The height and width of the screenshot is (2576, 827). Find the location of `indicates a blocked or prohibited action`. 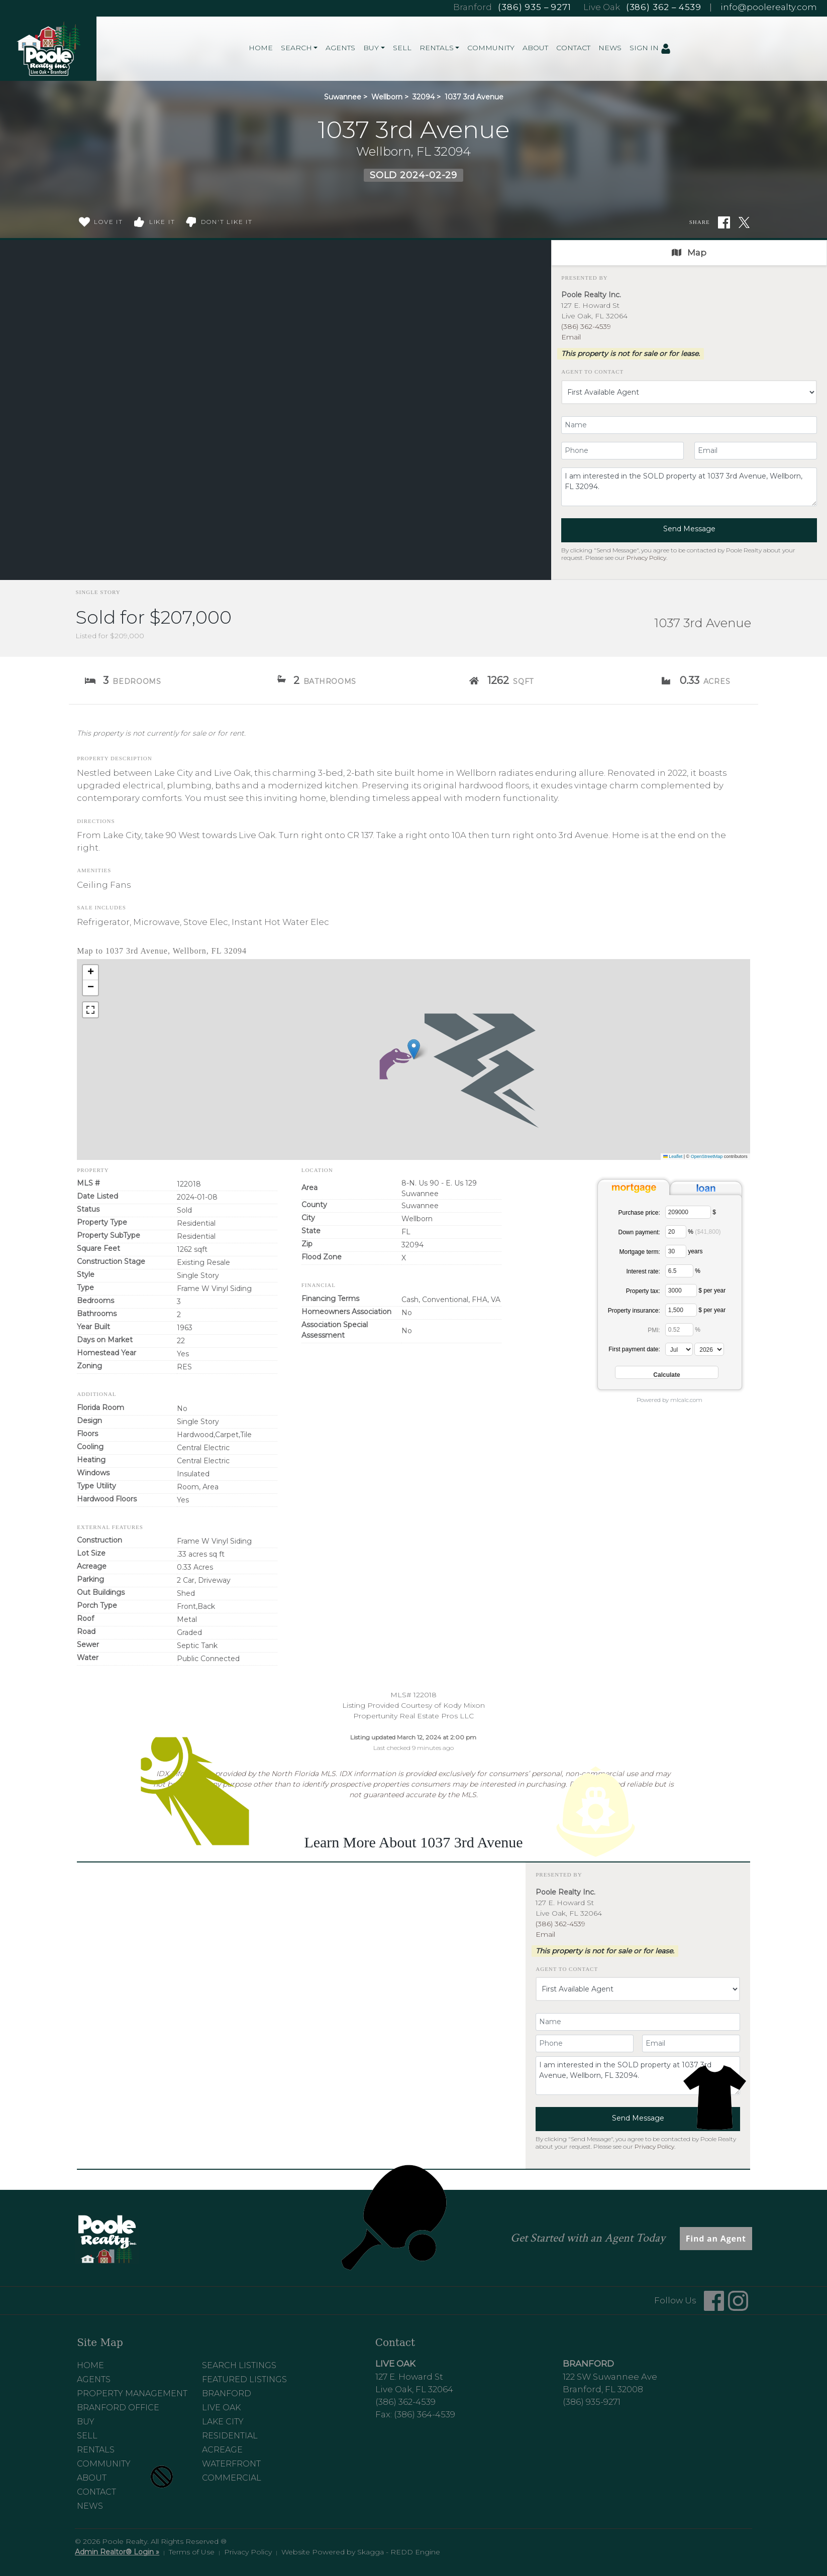

indicates a blocked or prohibited action is located at coordinates (162, 2477).